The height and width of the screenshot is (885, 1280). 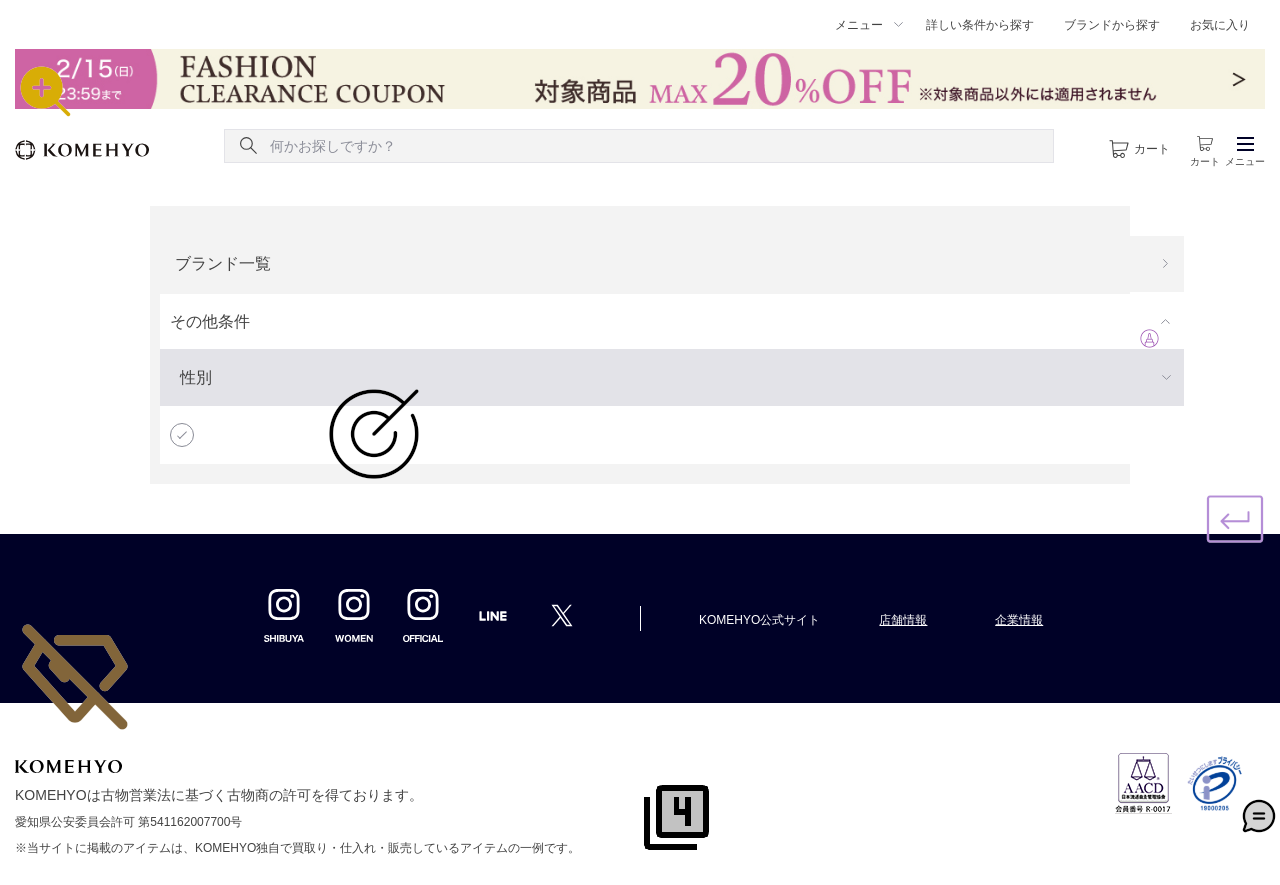 I want to click on set a goal or target, so click(x=374, y=434).